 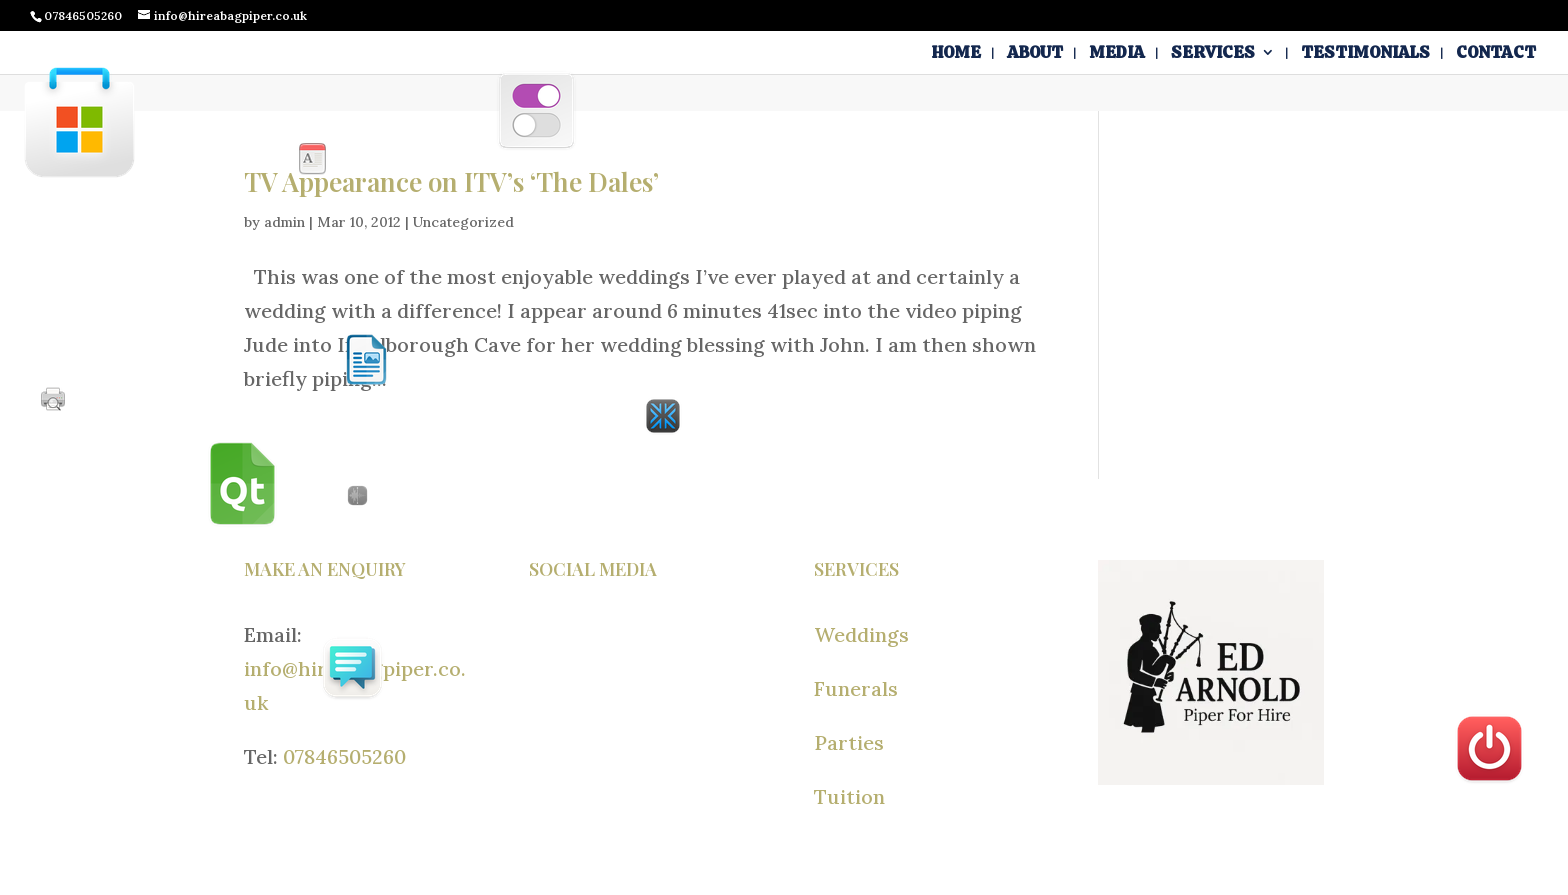 What do you see at coordinates (79, 122) in the screenshot?
I see `open the Microsoft Store app` at bounding box center [79, 122].